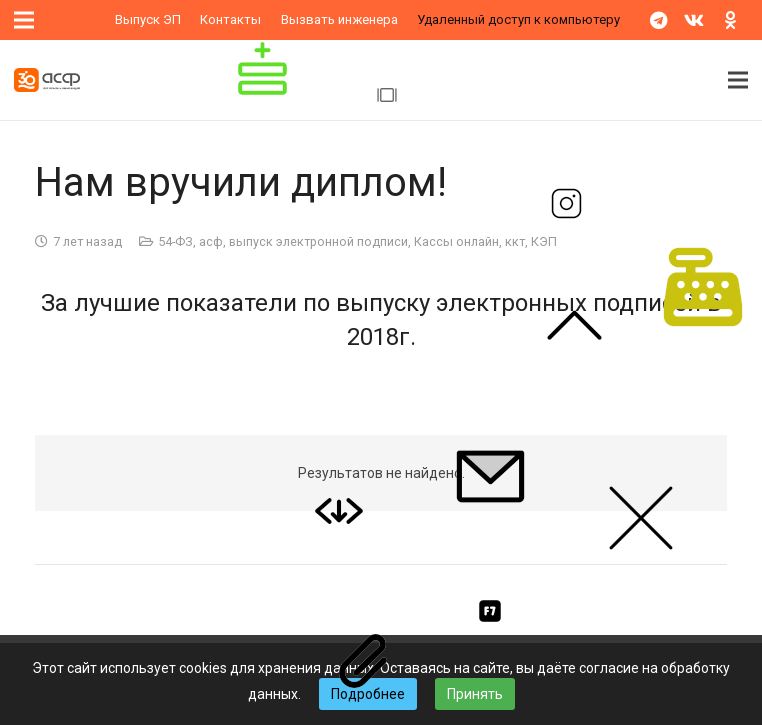 This screenshot has height=725, width=762. I want to click on start a slideshow presentation, so click(387, 95).